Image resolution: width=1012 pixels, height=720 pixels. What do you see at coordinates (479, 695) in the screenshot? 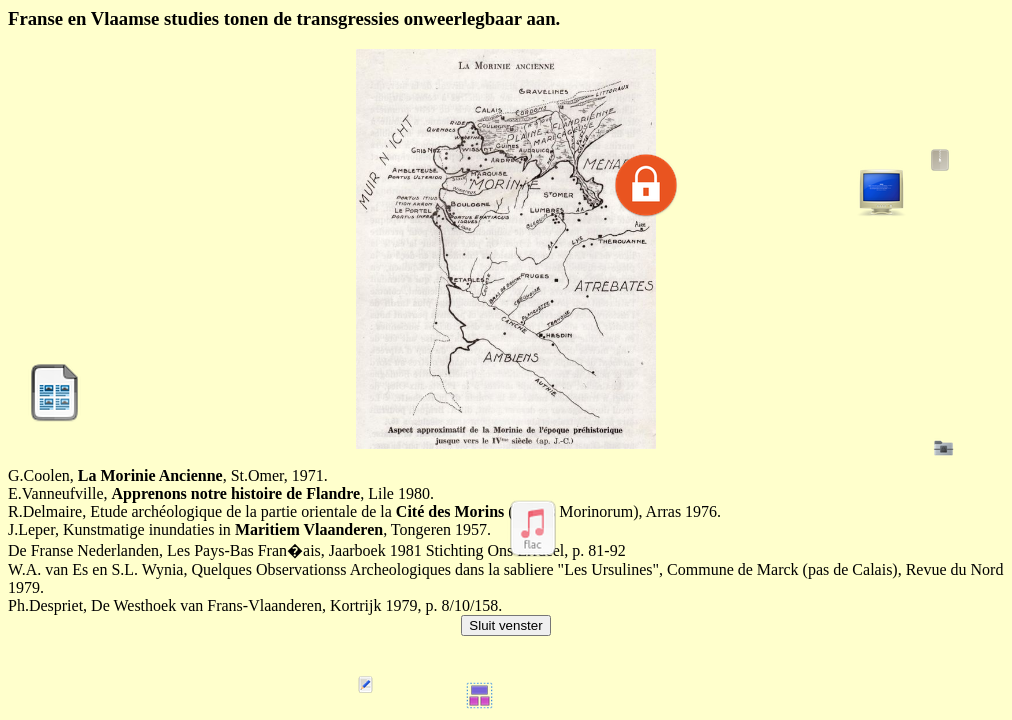
I see `select all items in the current view` at bounding box center [479, 695].